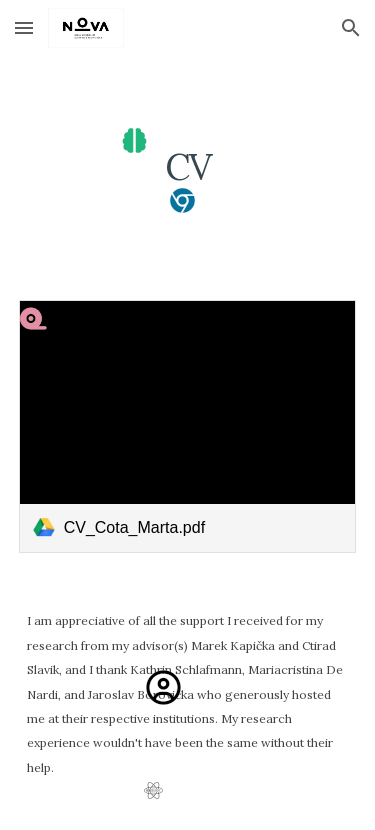 The image size is (375, 830). I want to click on react europe conference logo, so click(153, 790).